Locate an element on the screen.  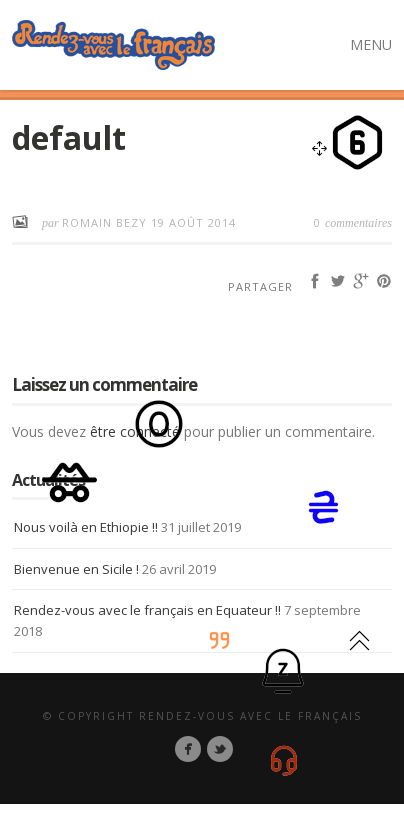
contact customer support is located at coordinates (284, 760).